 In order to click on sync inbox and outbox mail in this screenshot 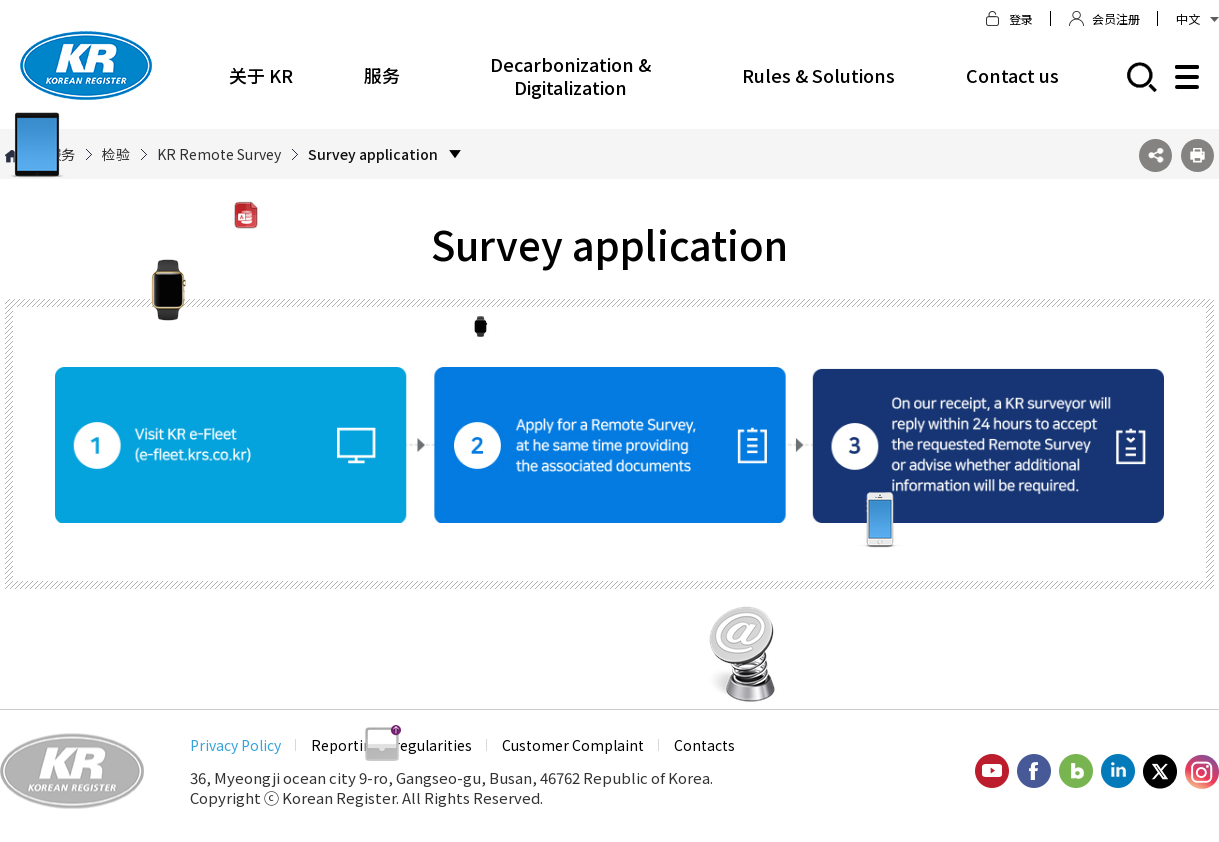, I will do `click(382, 744)`.